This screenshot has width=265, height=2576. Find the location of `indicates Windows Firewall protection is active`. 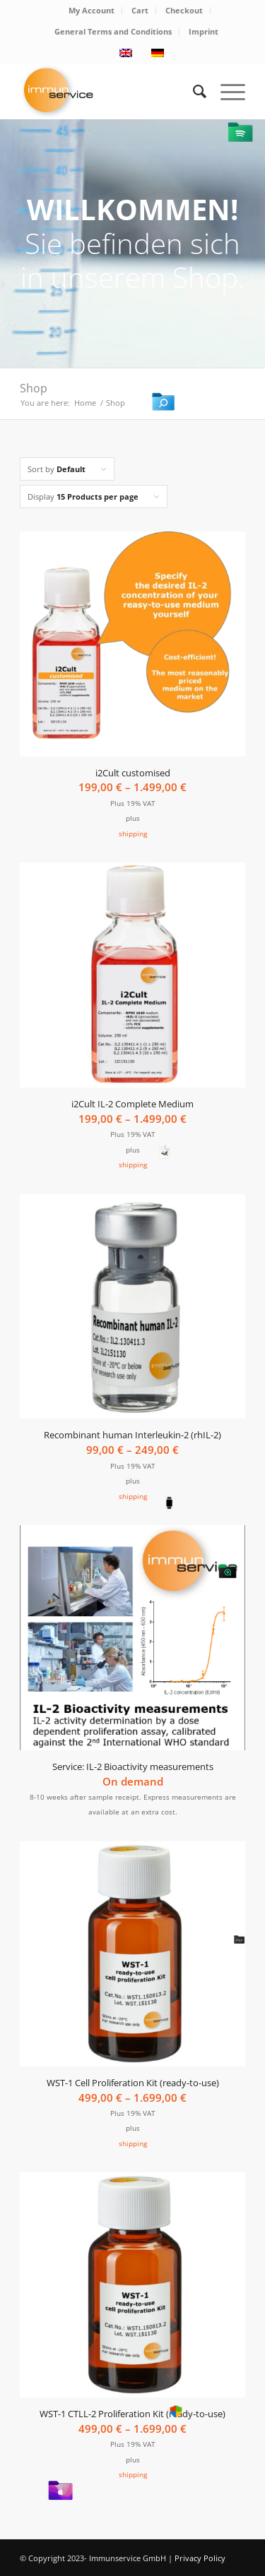

indicates Windows Firewall protection is active is located at coordinates (176, 2412).